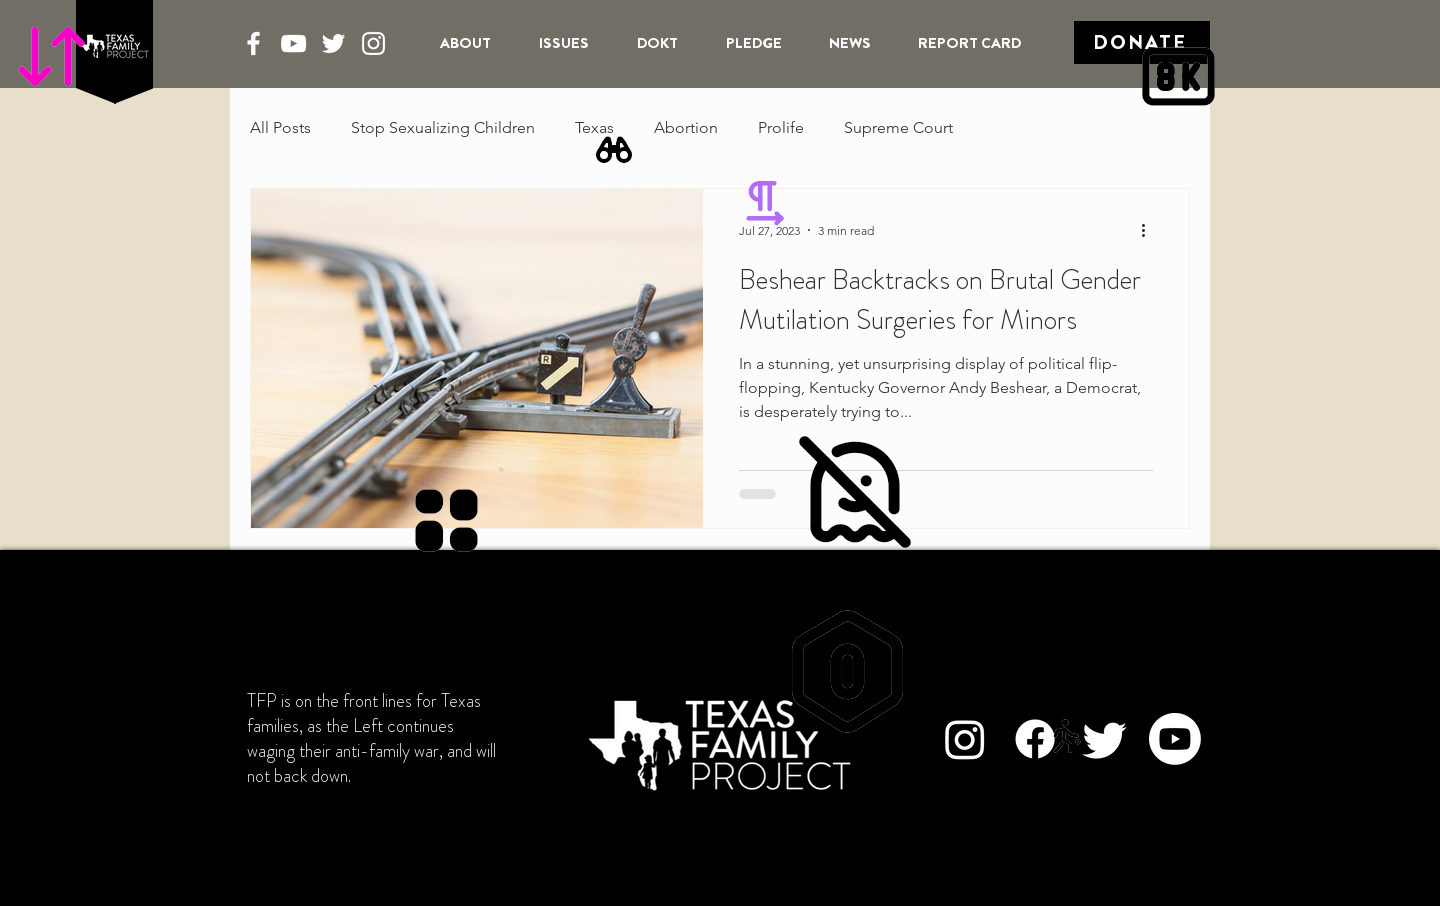 The width and height of the screenshot is (1440, 906). Describe the element at coordinates (855, 492) in the screenshot. I see `disable ghost mode or incognito browsing` at that location.